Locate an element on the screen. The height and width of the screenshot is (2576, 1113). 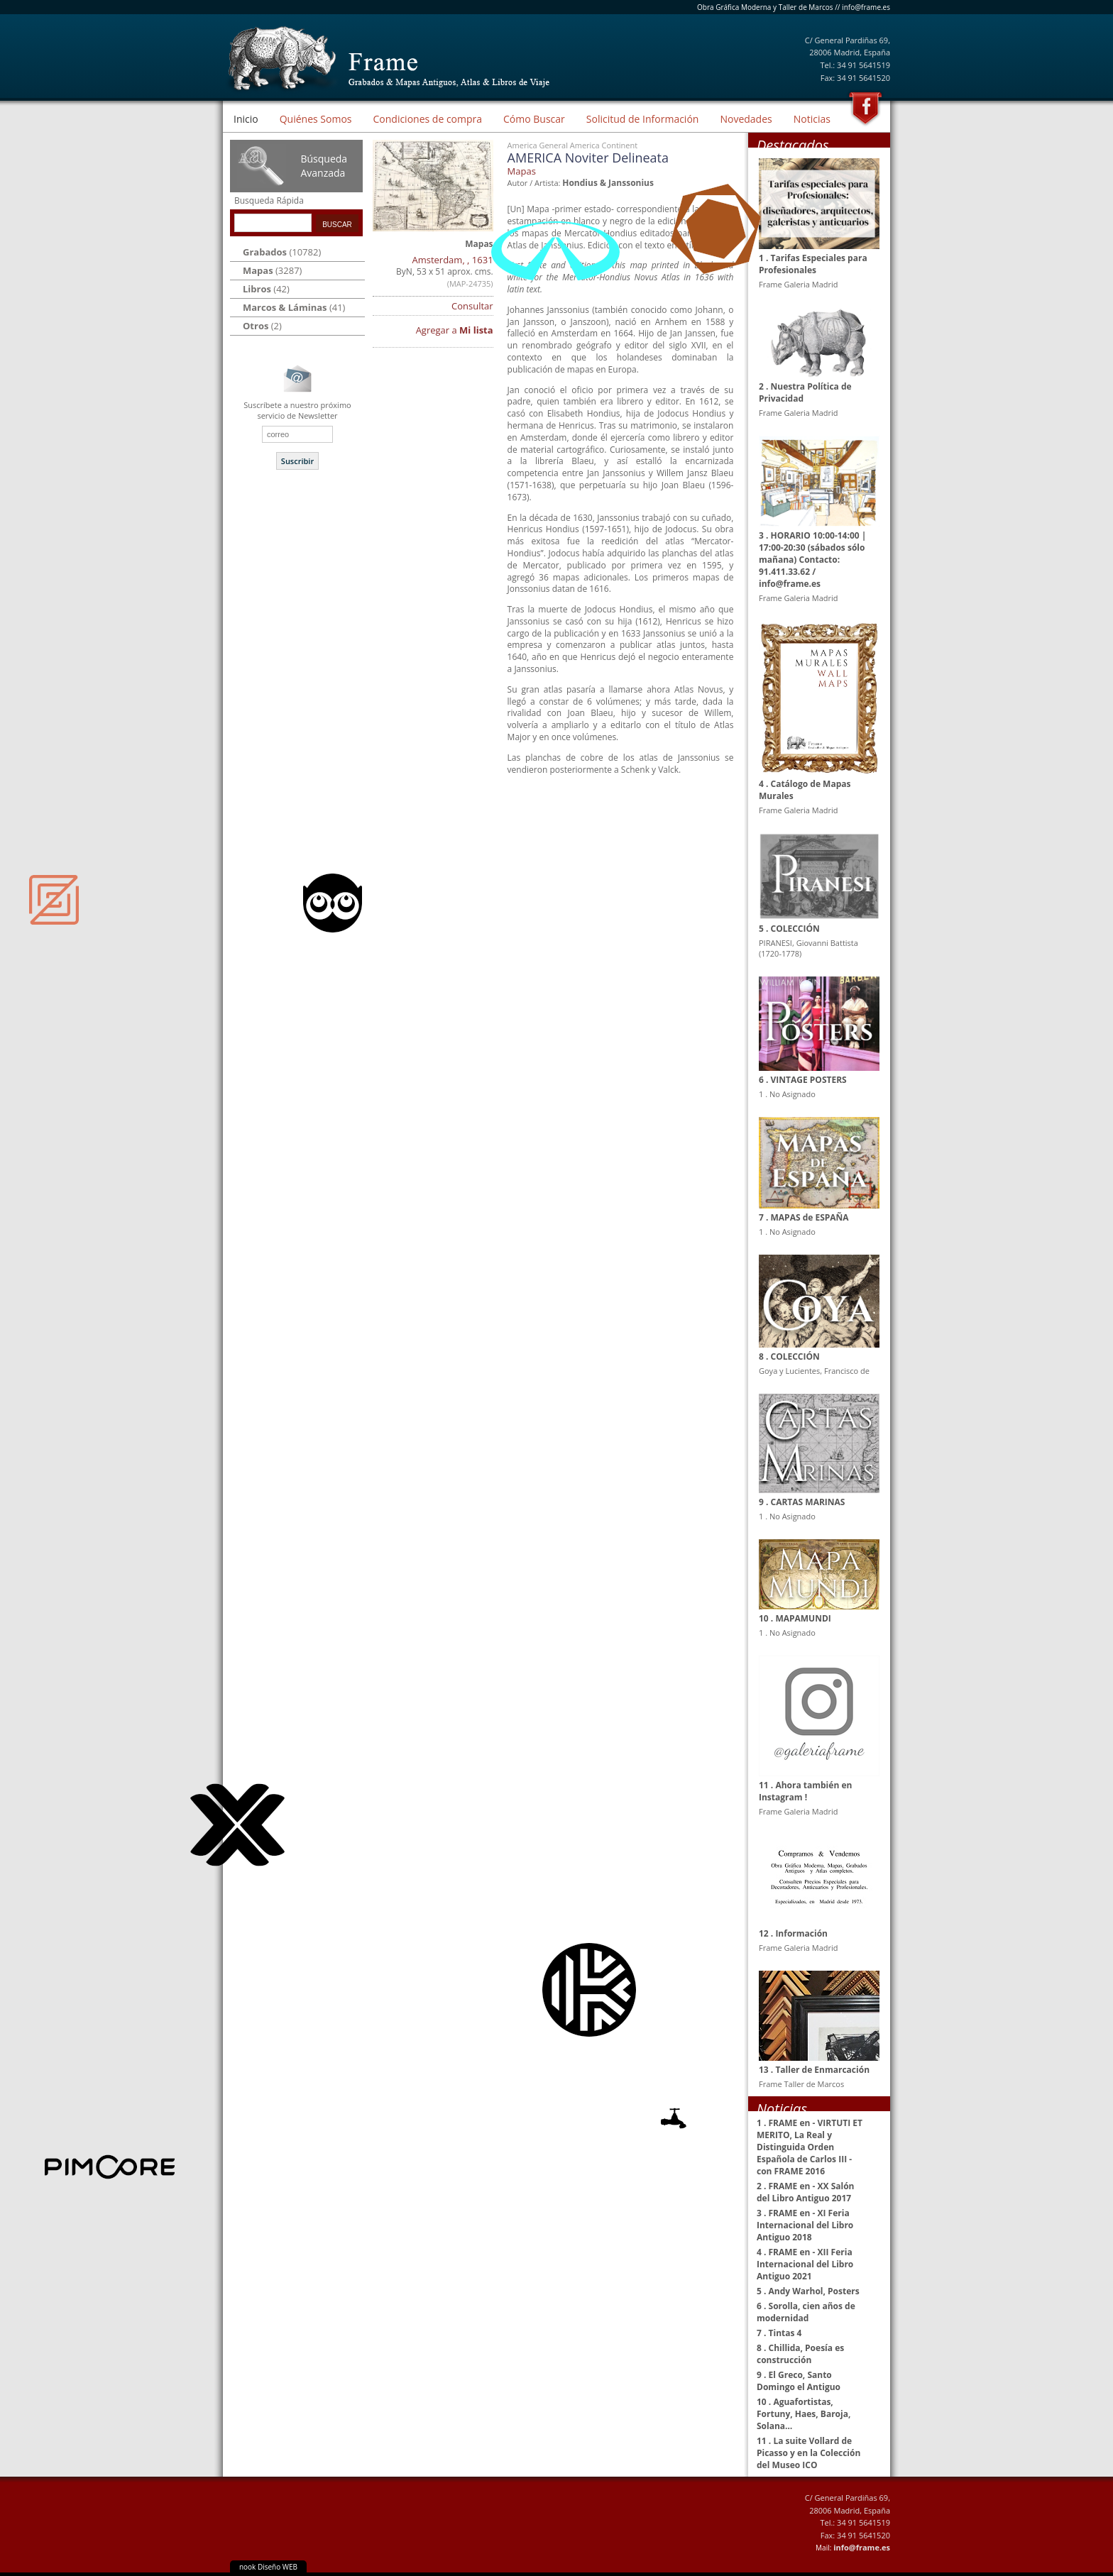
Infiniti brand logo is located at coordinates (555, 251).